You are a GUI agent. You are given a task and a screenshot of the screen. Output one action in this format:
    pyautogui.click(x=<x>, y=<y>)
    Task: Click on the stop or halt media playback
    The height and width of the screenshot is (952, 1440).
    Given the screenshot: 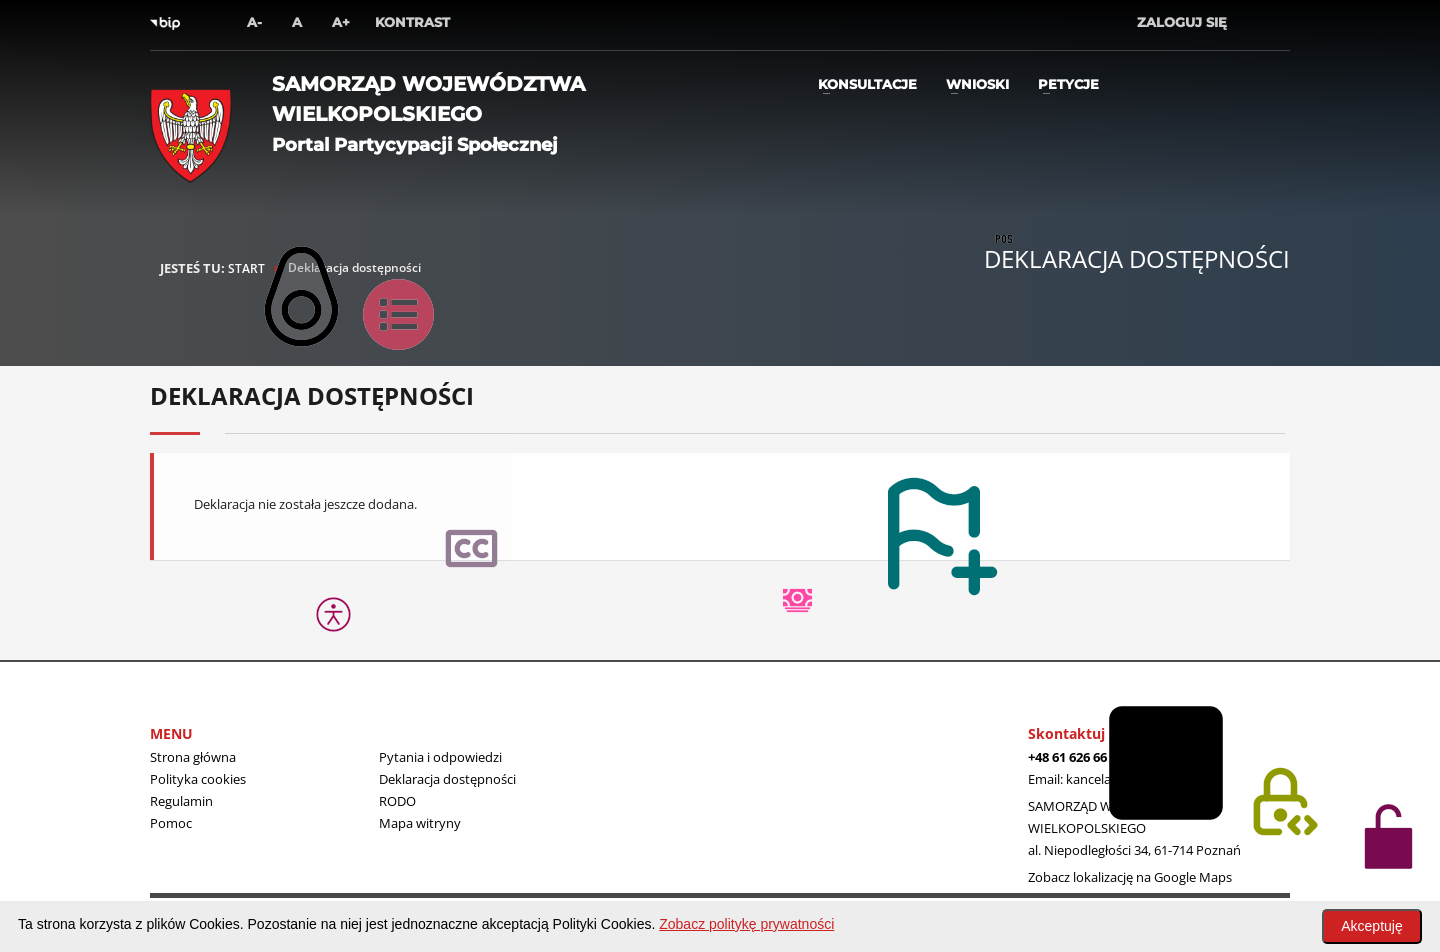 What is the action you would take?
    pyautogui.click(x=1166, y=763)
    